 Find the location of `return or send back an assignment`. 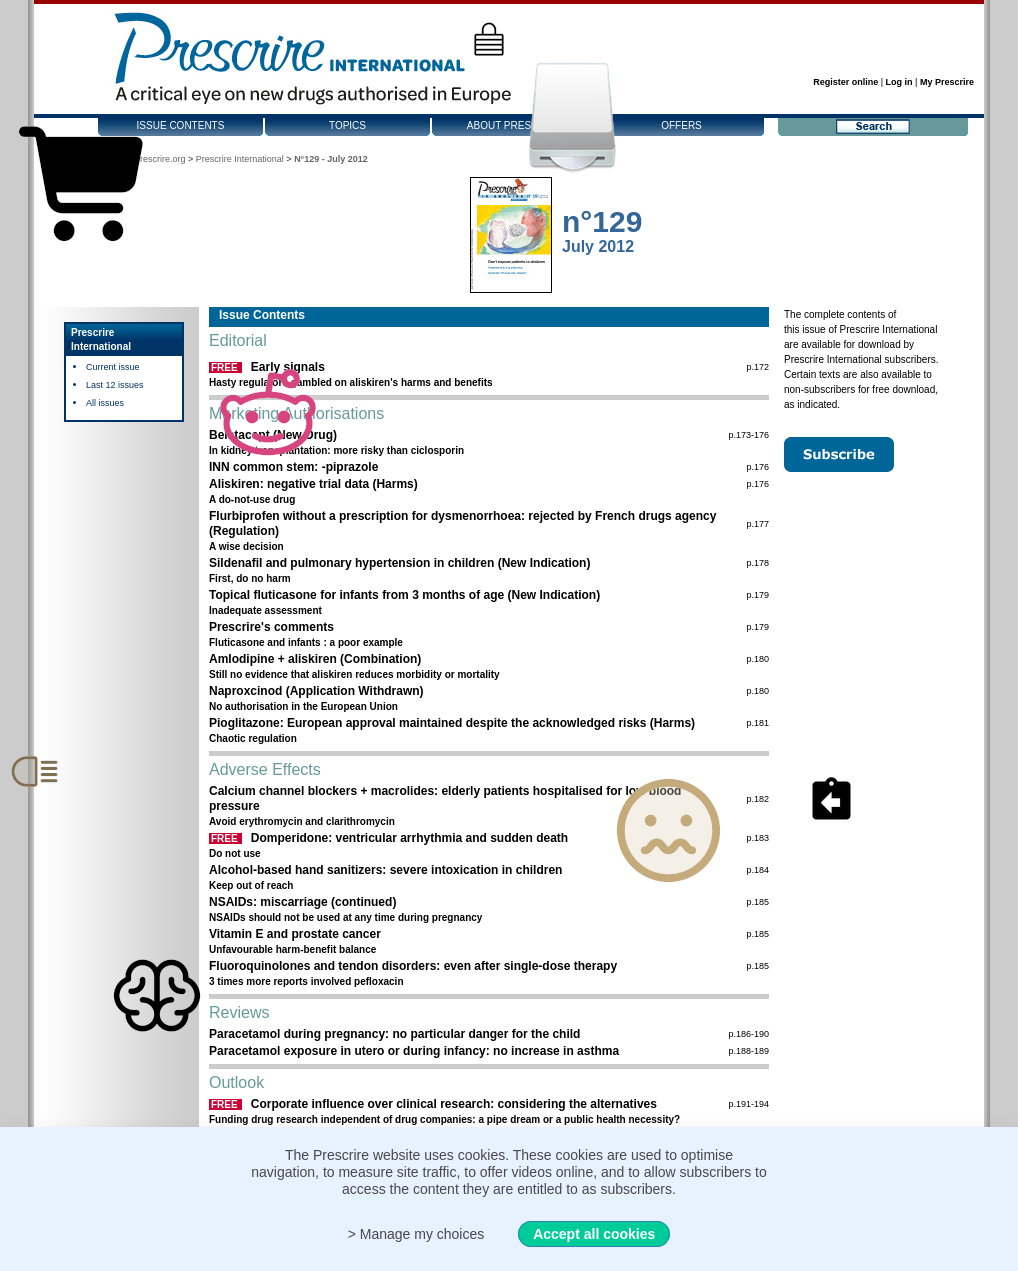

return or send back an assignment is located at coordinates (831, 800).